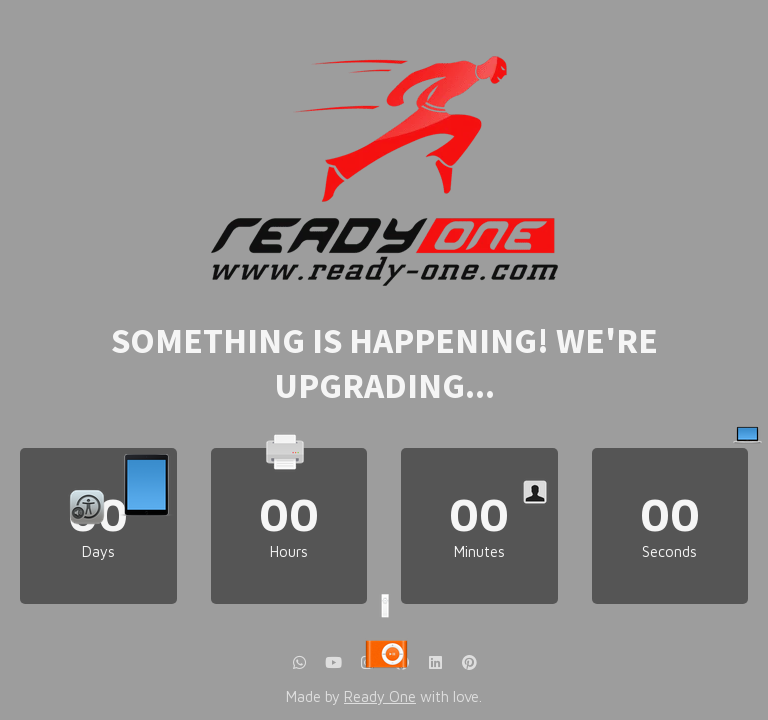 The image size is (768, 720). I want to click on iPad Air 2 device icon, so click(146, 484).